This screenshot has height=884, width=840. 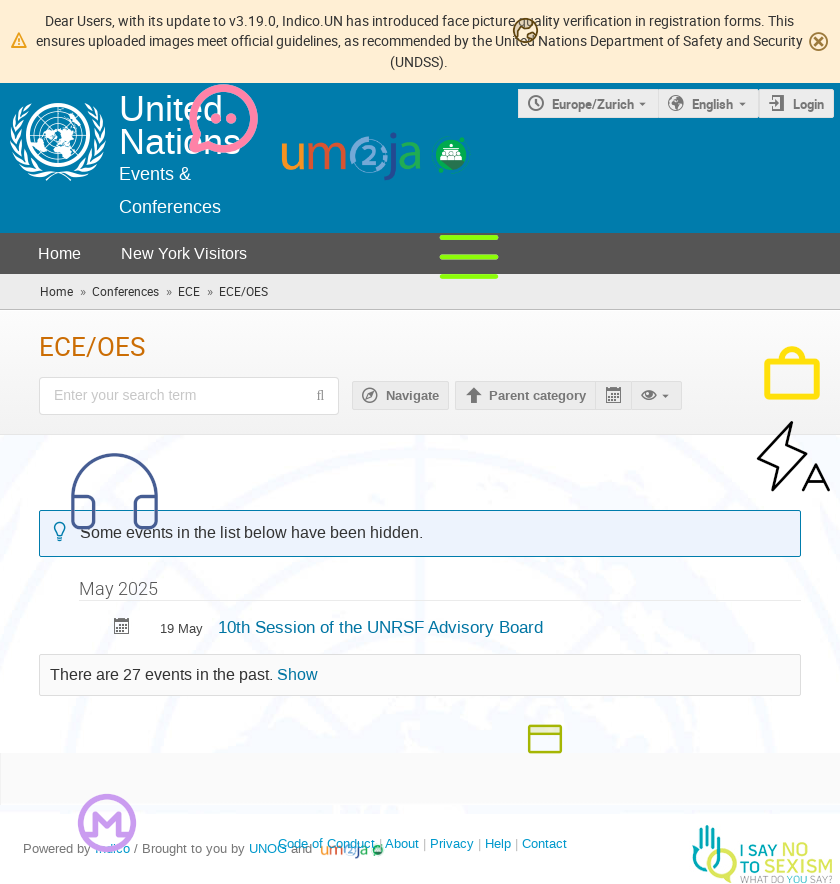 What do you see at coordinates (223, 118) in the screenshot?
I see `open messaging or chat` at bounding box center [223, 118].